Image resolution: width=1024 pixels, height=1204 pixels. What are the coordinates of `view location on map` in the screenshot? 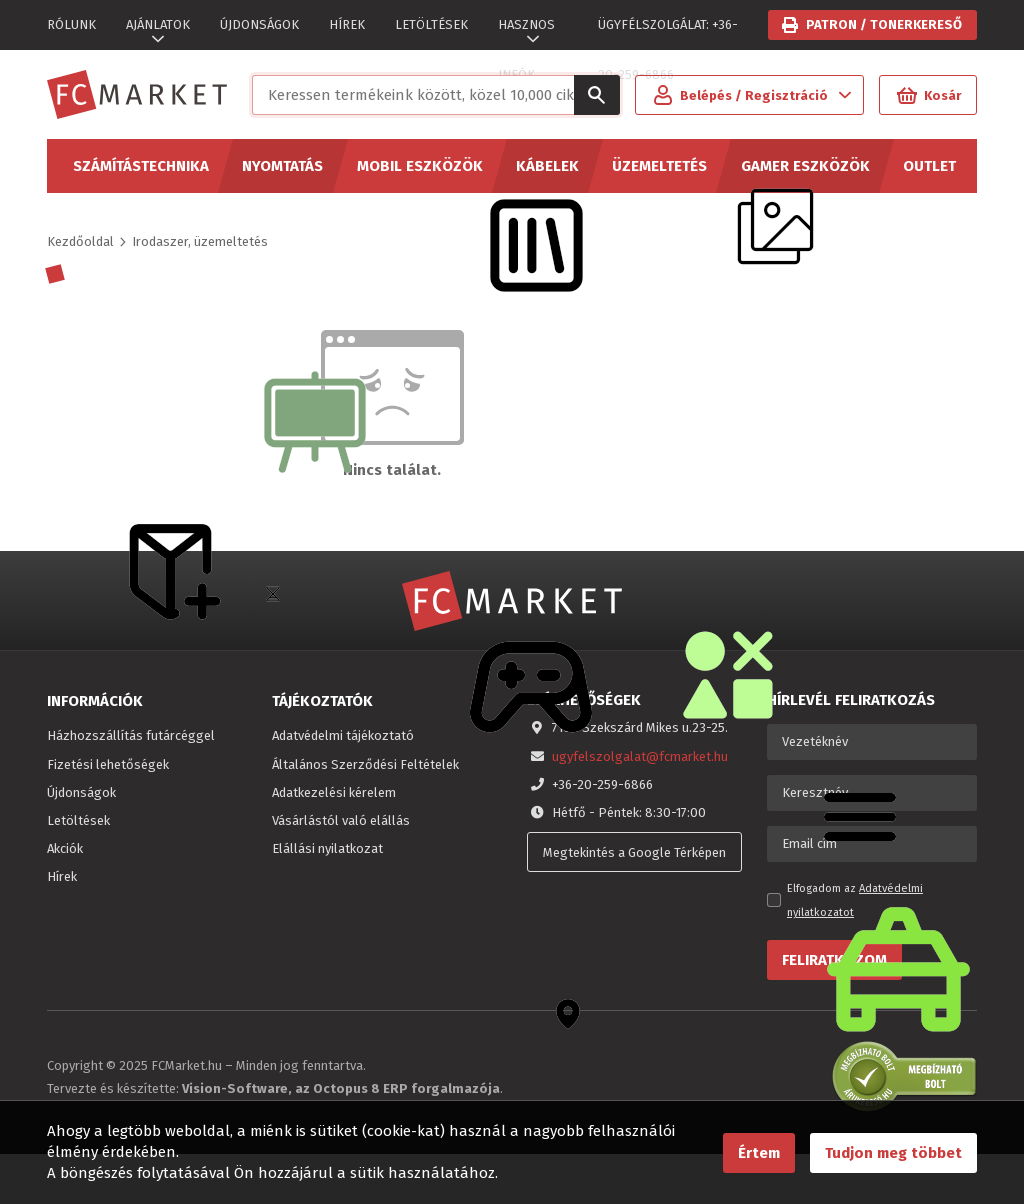 It's located at (568, 1014).